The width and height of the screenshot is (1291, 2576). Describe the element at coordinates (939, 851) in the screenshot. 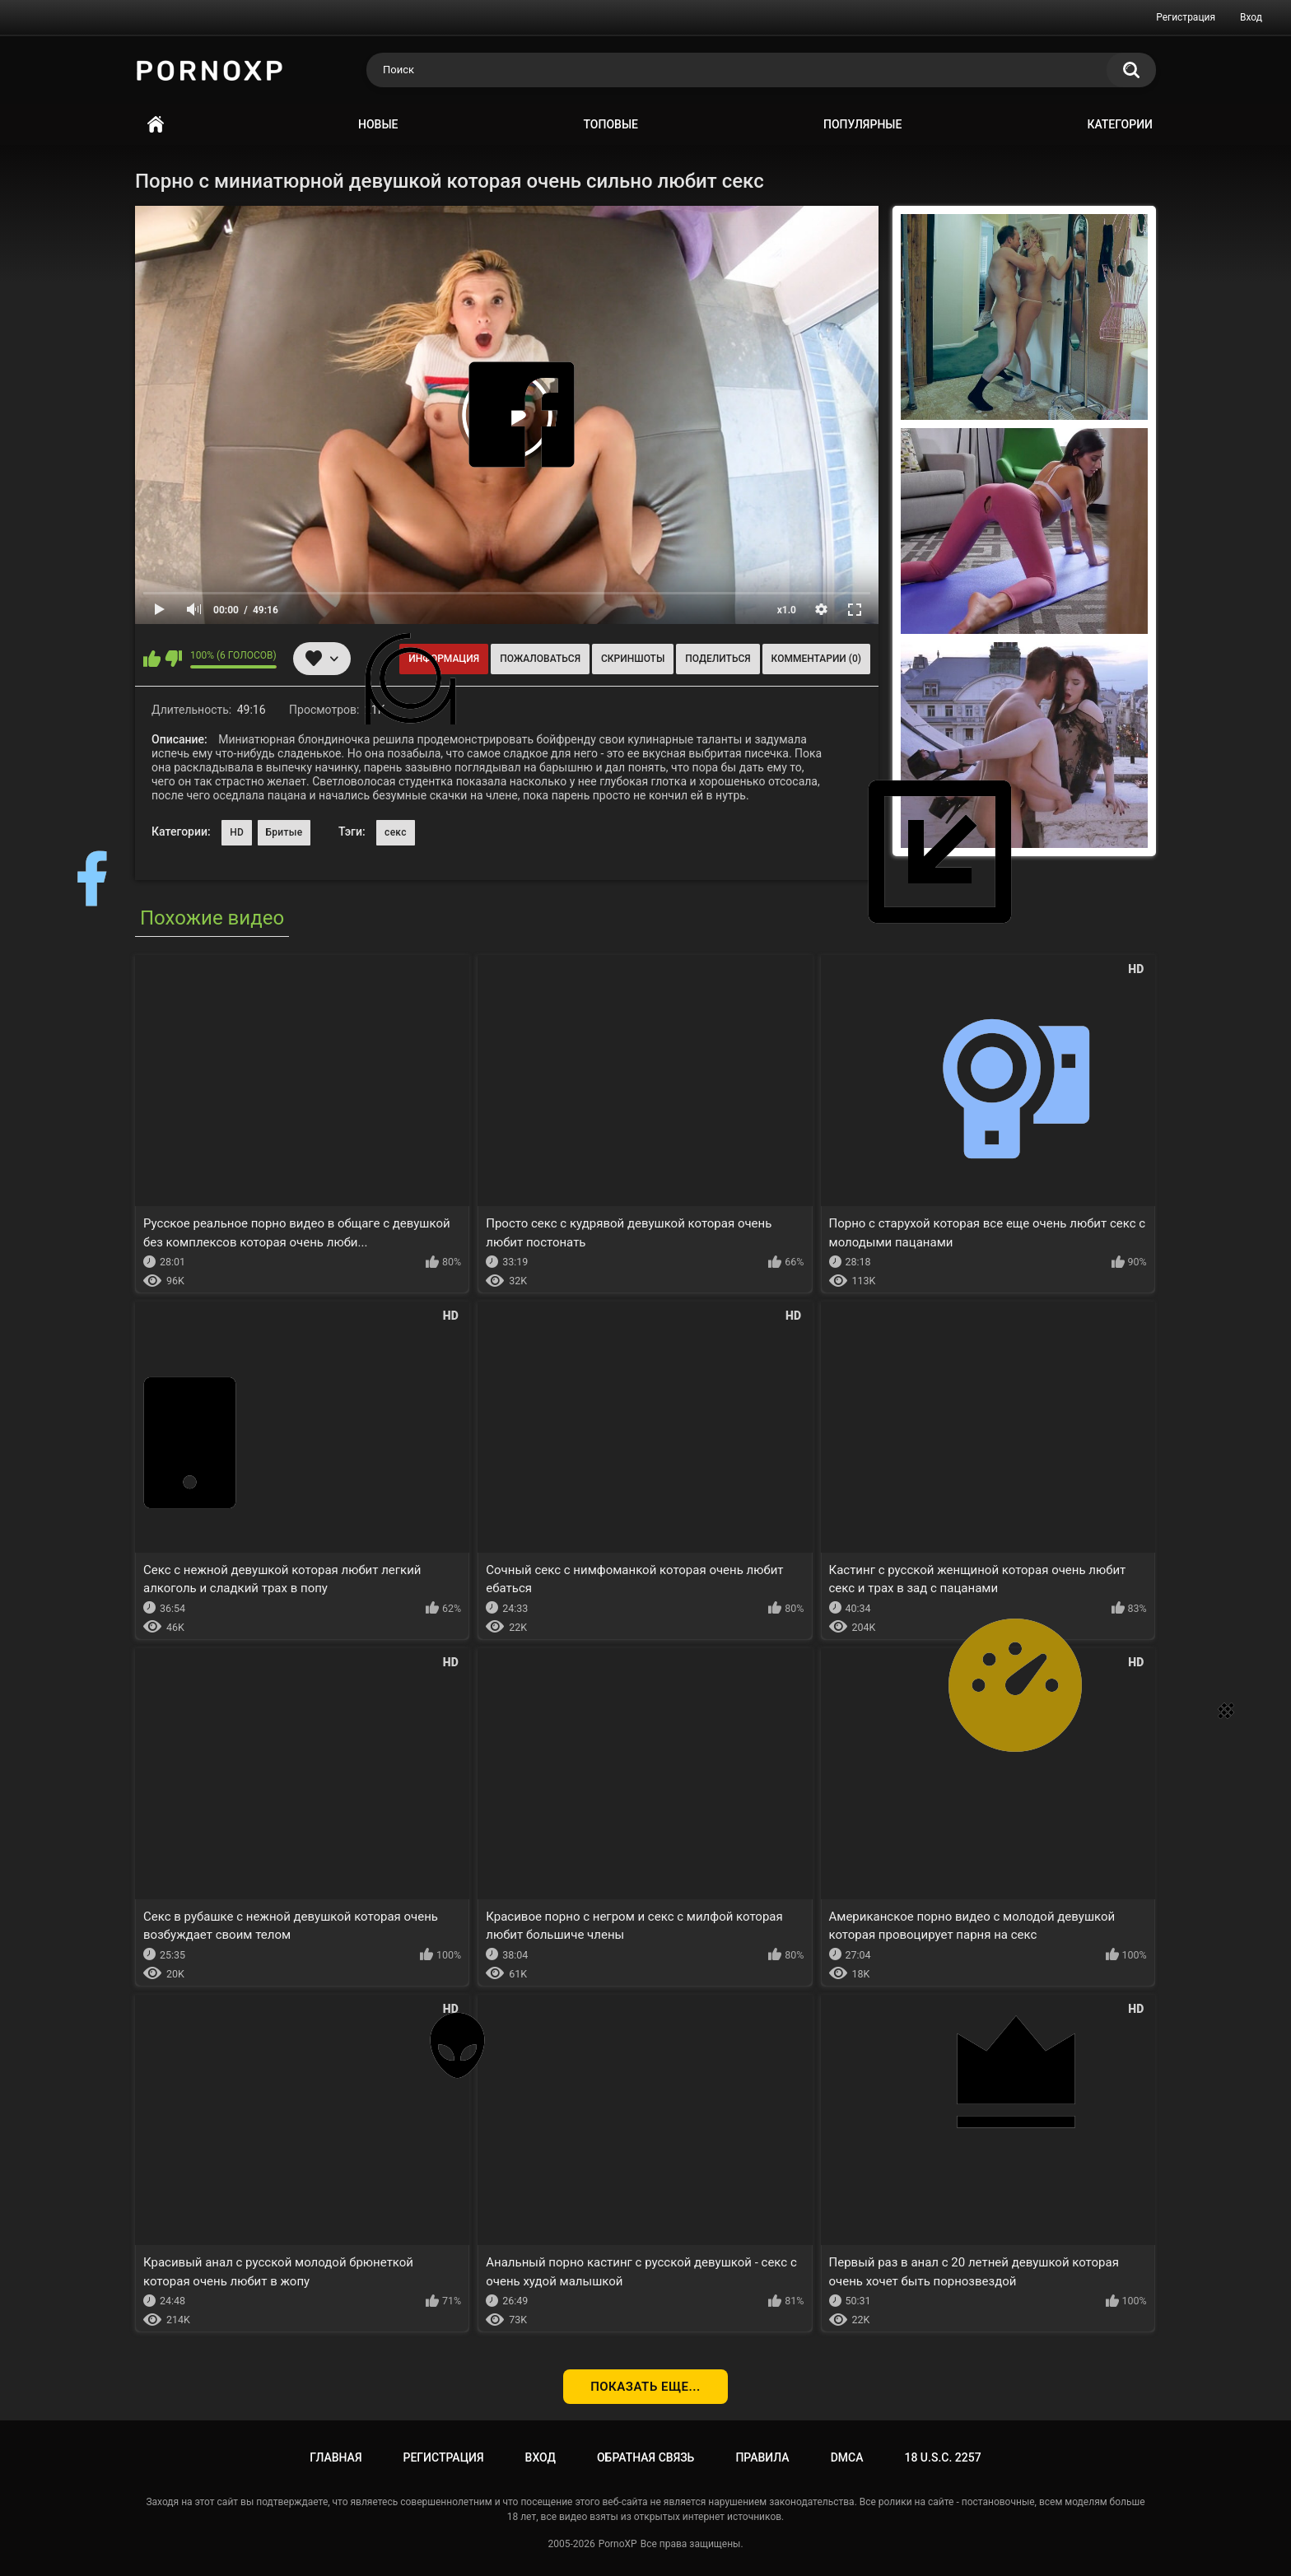

I see `navigate to previous or lower-level content` at that location.